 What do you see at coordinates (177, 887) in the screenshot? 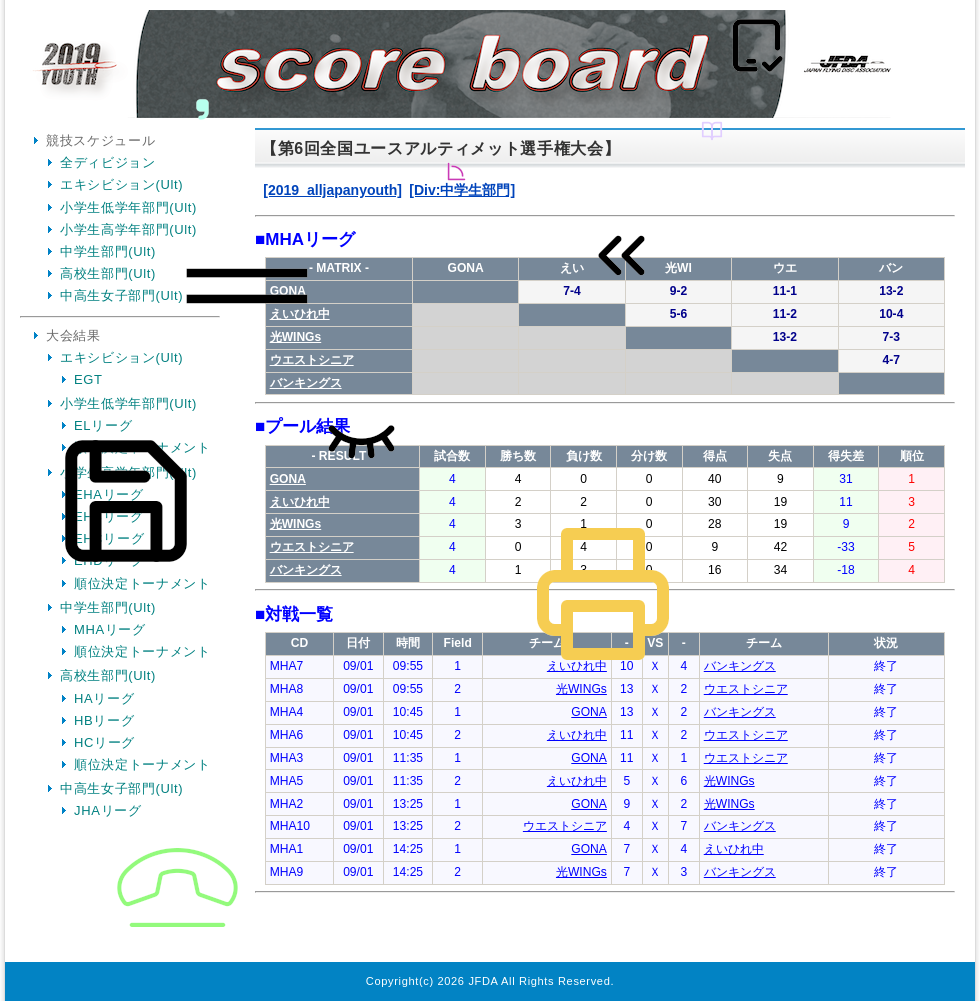
I see `end the current call` at bounding box center [177, 887].